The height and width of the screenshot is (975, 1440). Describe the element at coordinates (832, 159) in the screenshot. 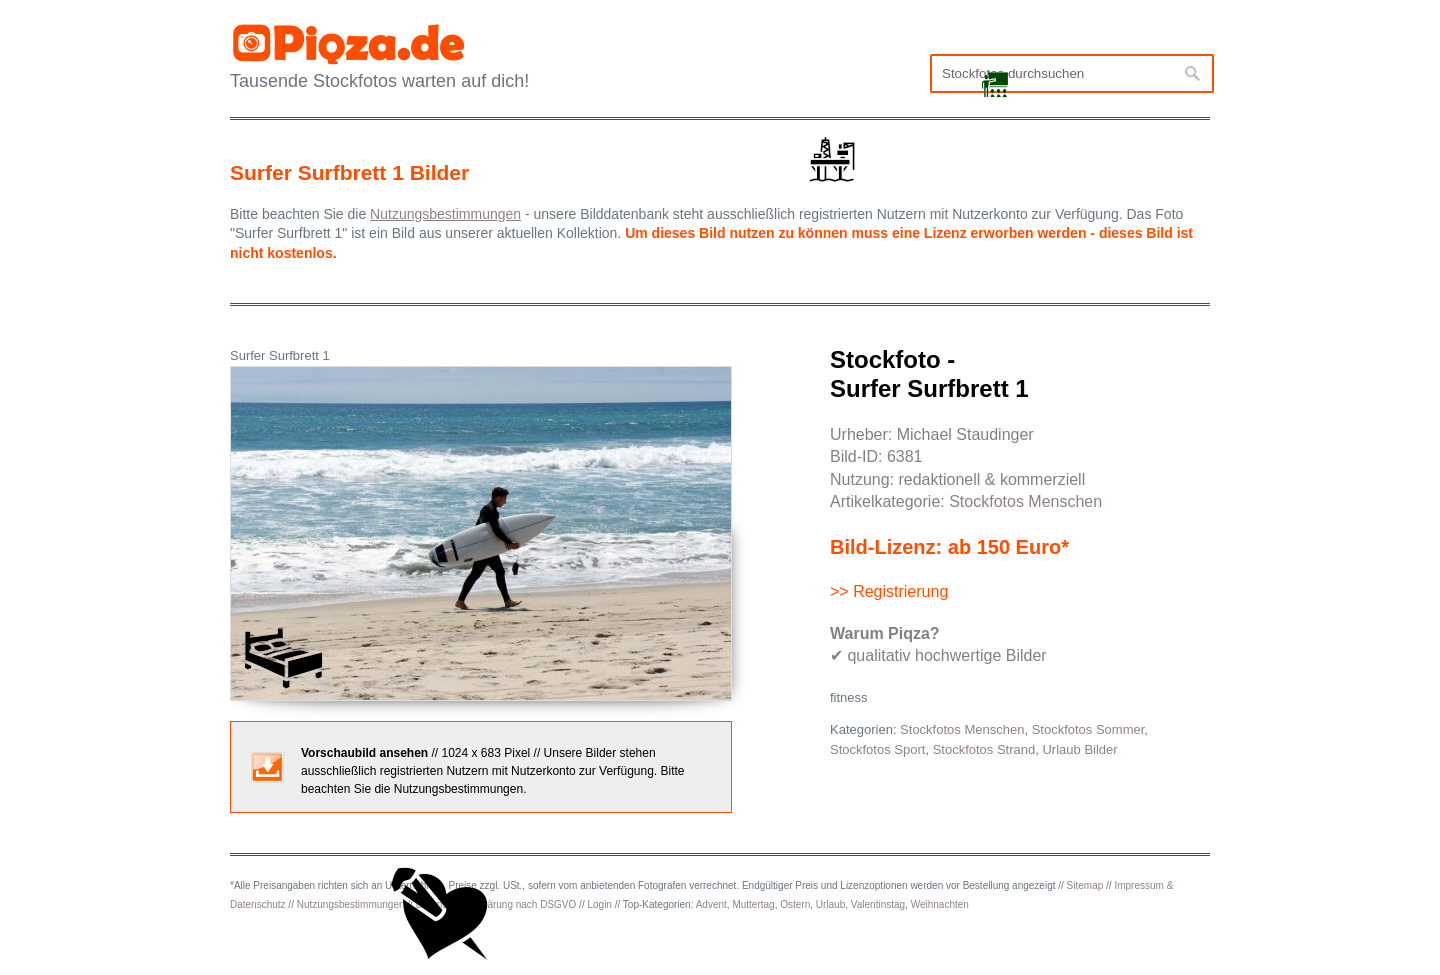

I see `view offshore drilling operations` at that location.